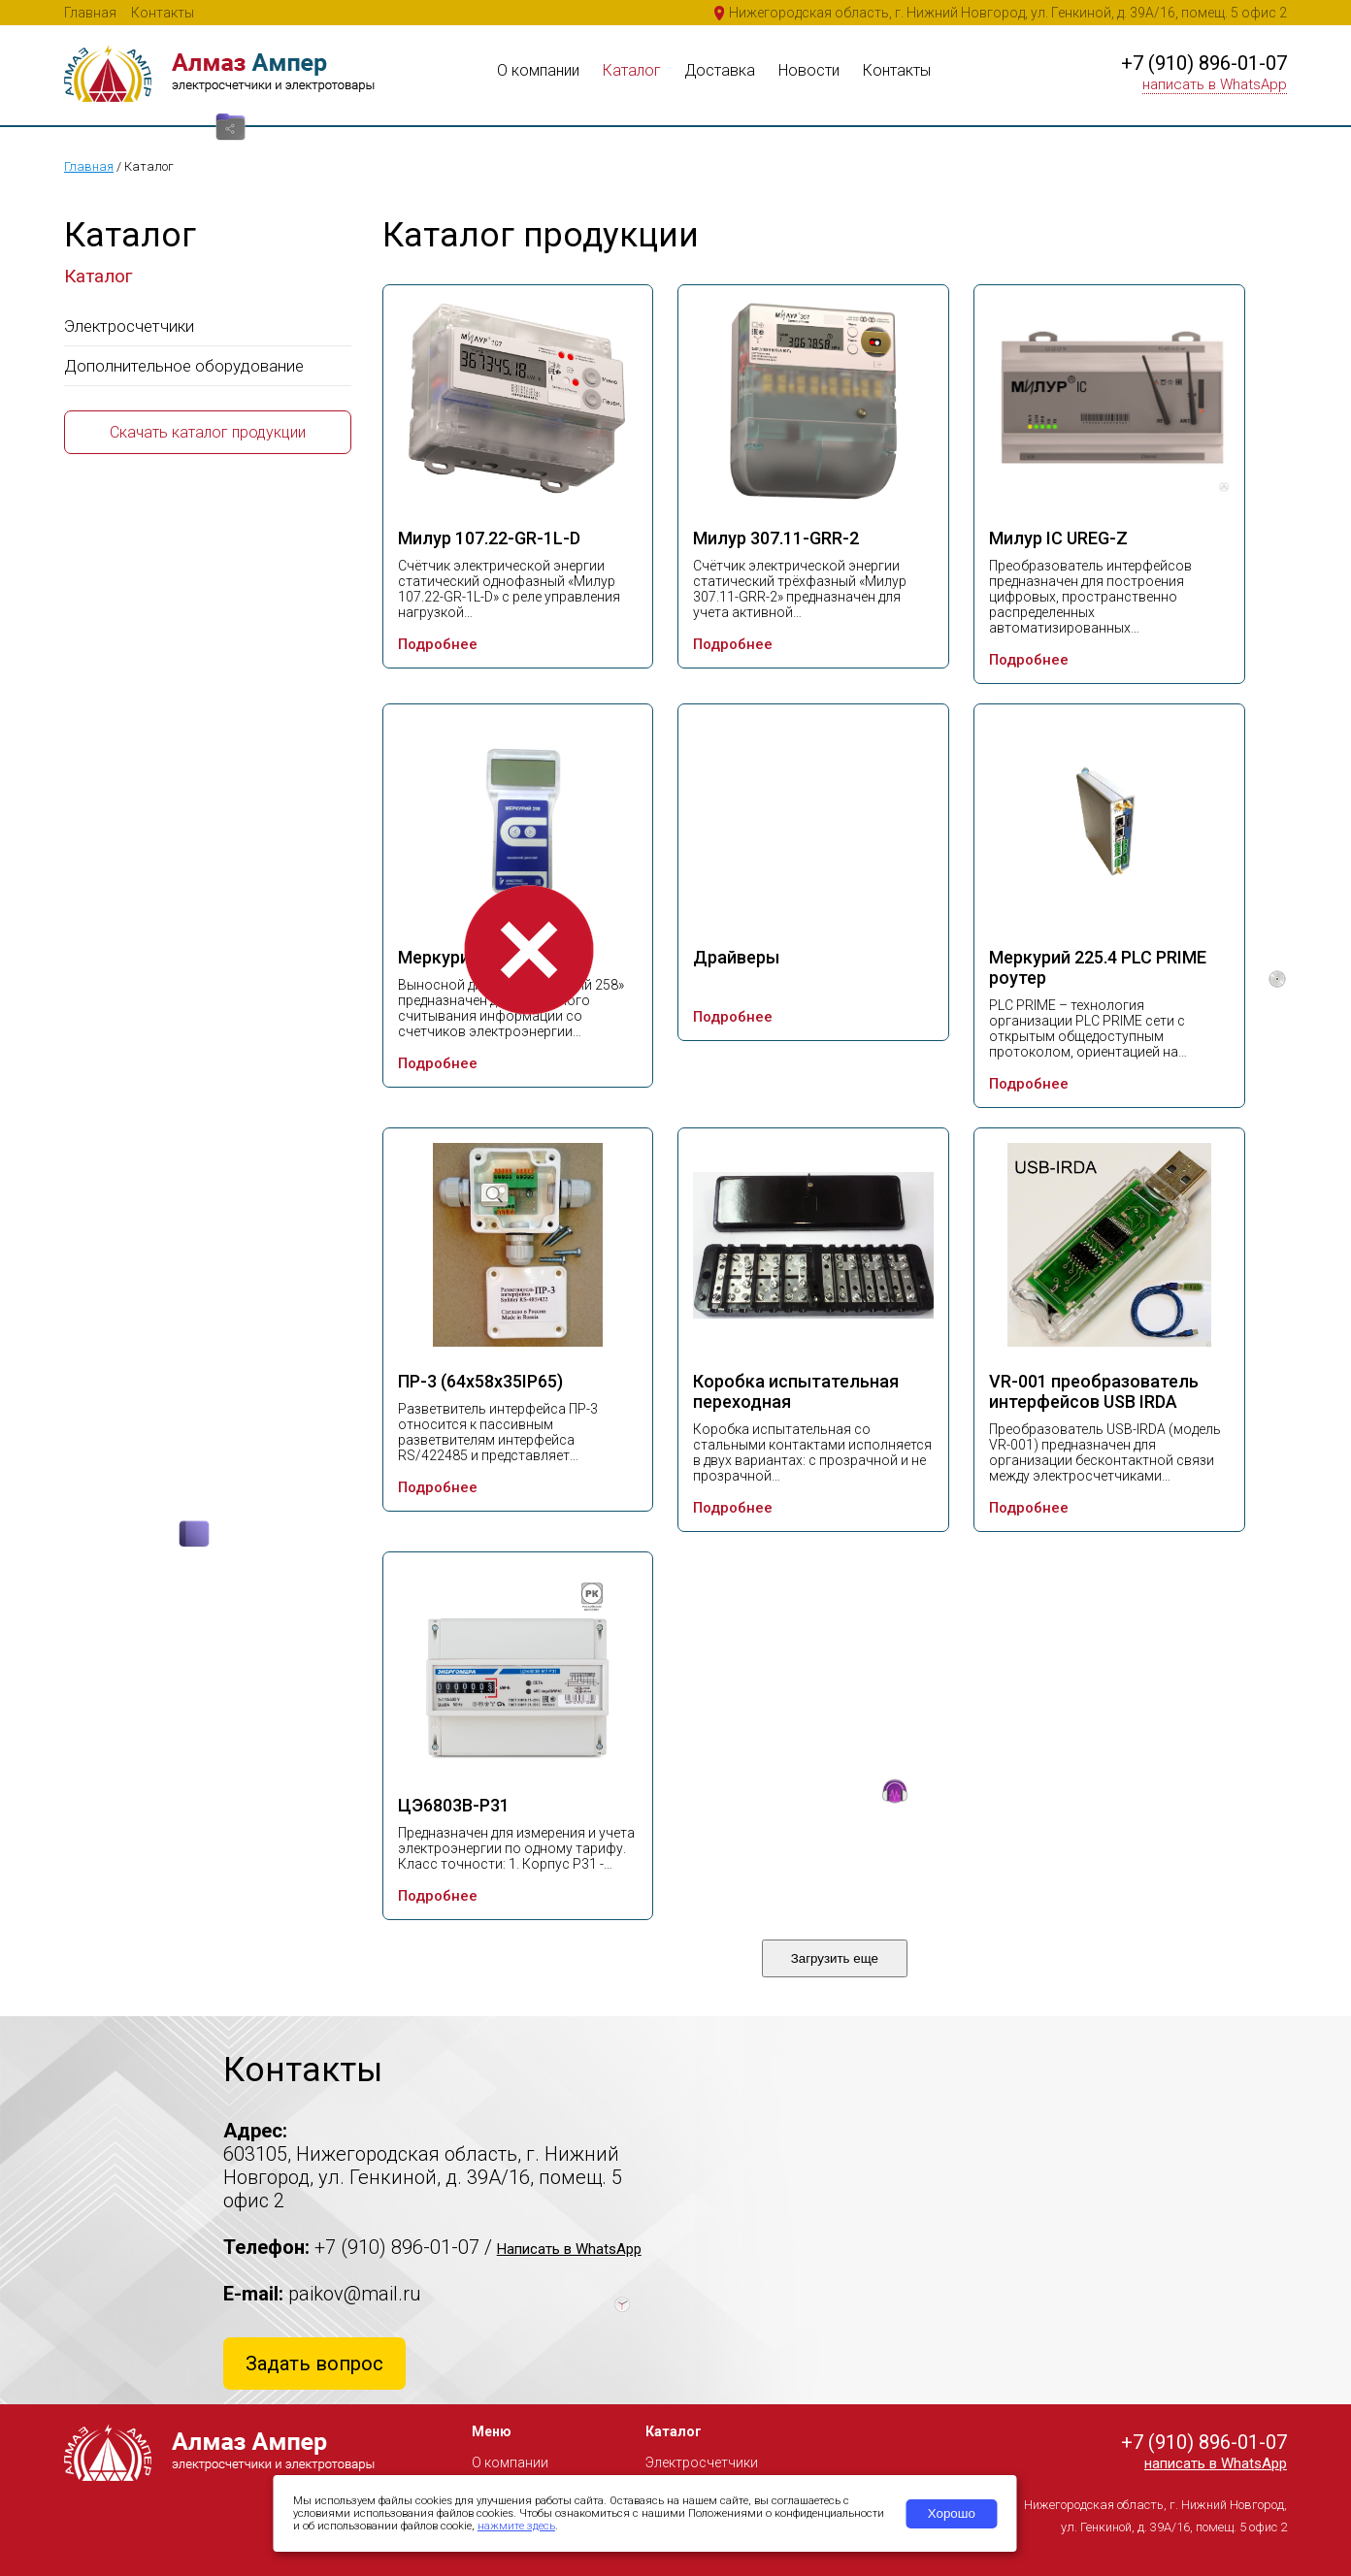 Image resolution: width=1351 pixels, height=2576 pixels. Describe the element at coordinates (1277, 979) in the screenshot. I see `access DVD-RW drive or disc` at that location.